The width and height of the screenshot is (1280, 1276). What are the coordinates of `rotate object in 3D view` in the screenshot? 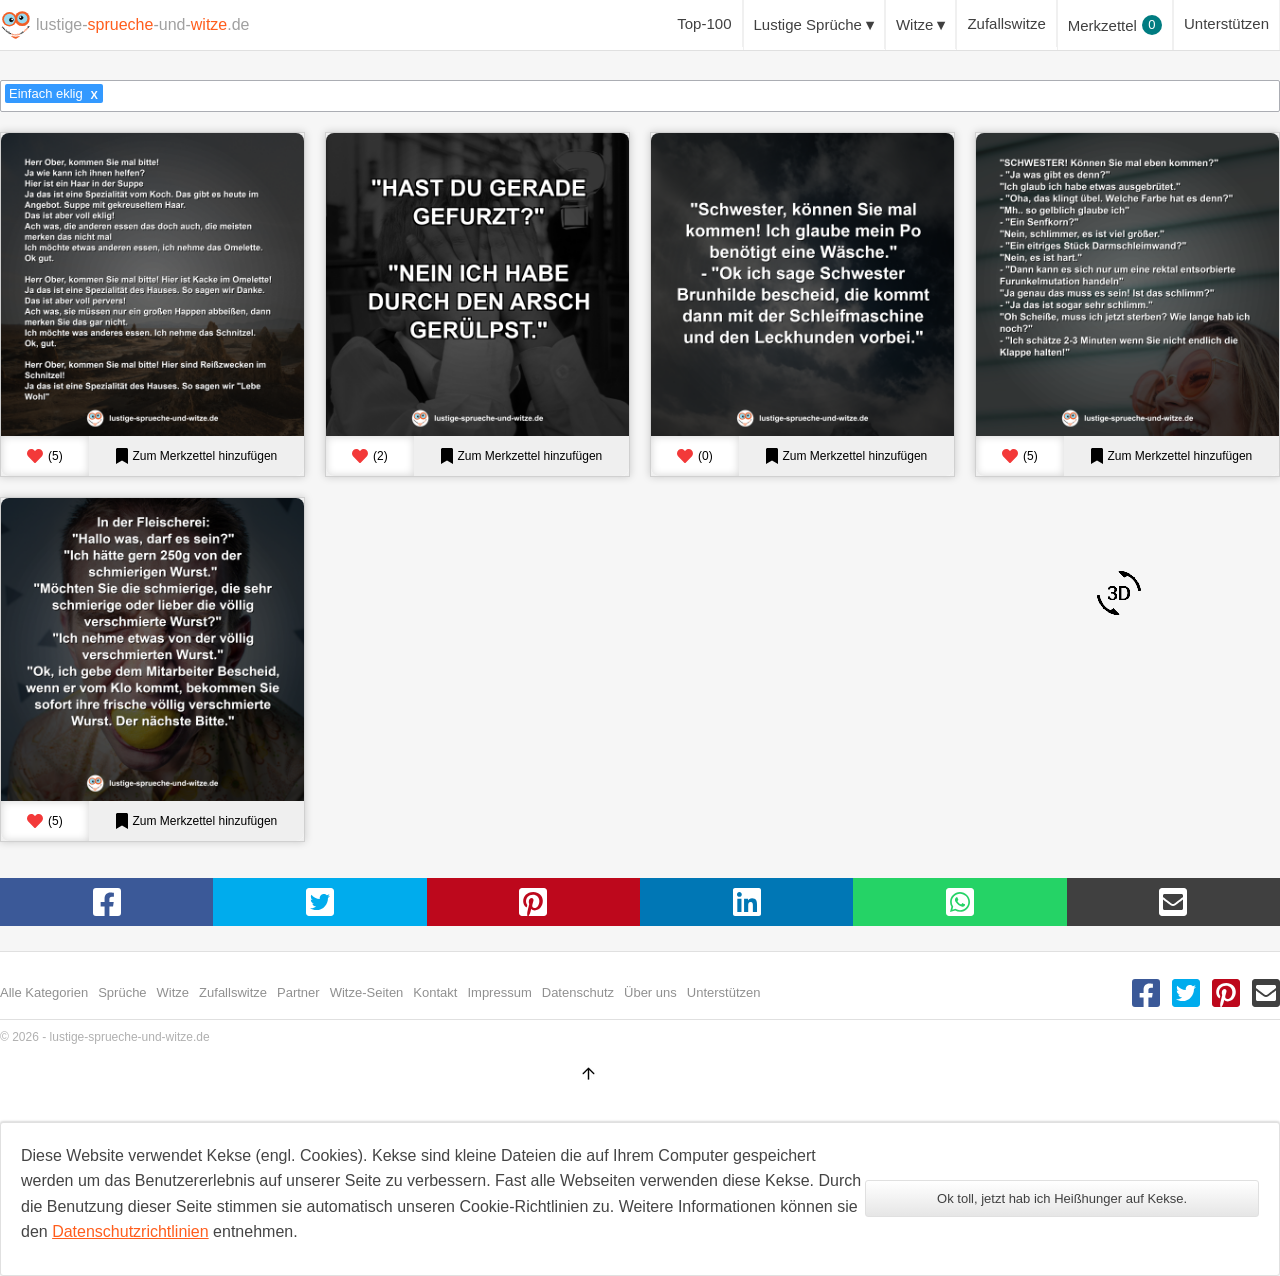 It's located at (1119, 593).